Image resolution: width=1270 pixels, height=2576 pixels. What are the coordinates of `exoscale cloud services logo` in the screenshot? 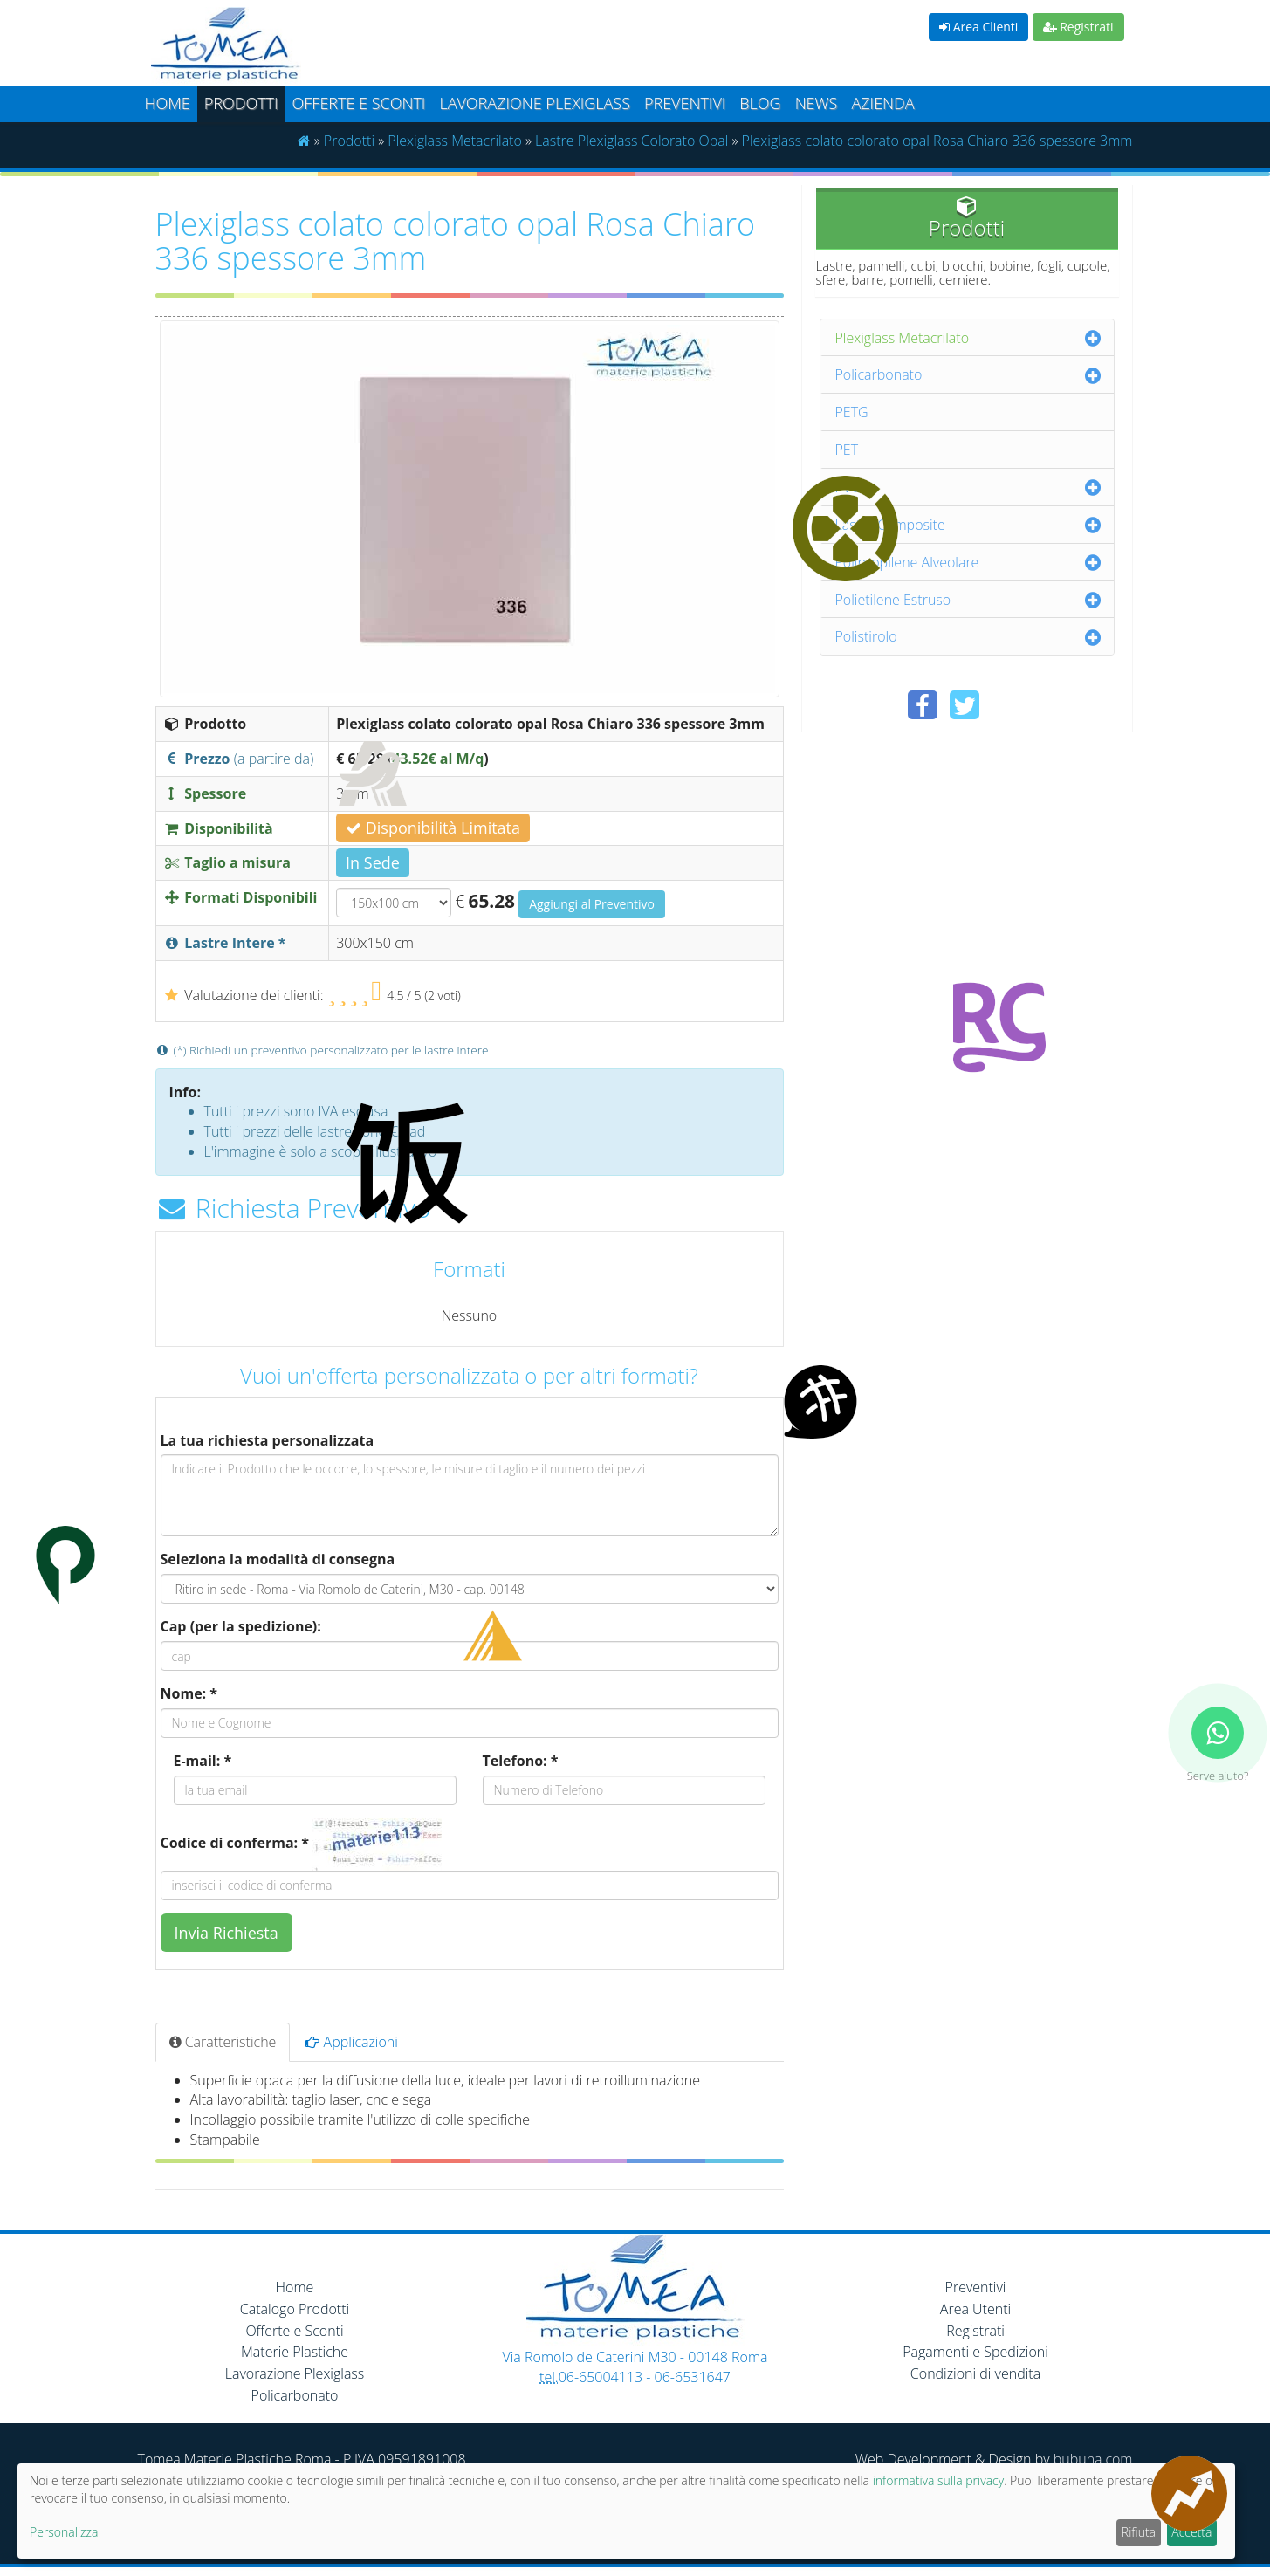 It's located at (492, 1635).